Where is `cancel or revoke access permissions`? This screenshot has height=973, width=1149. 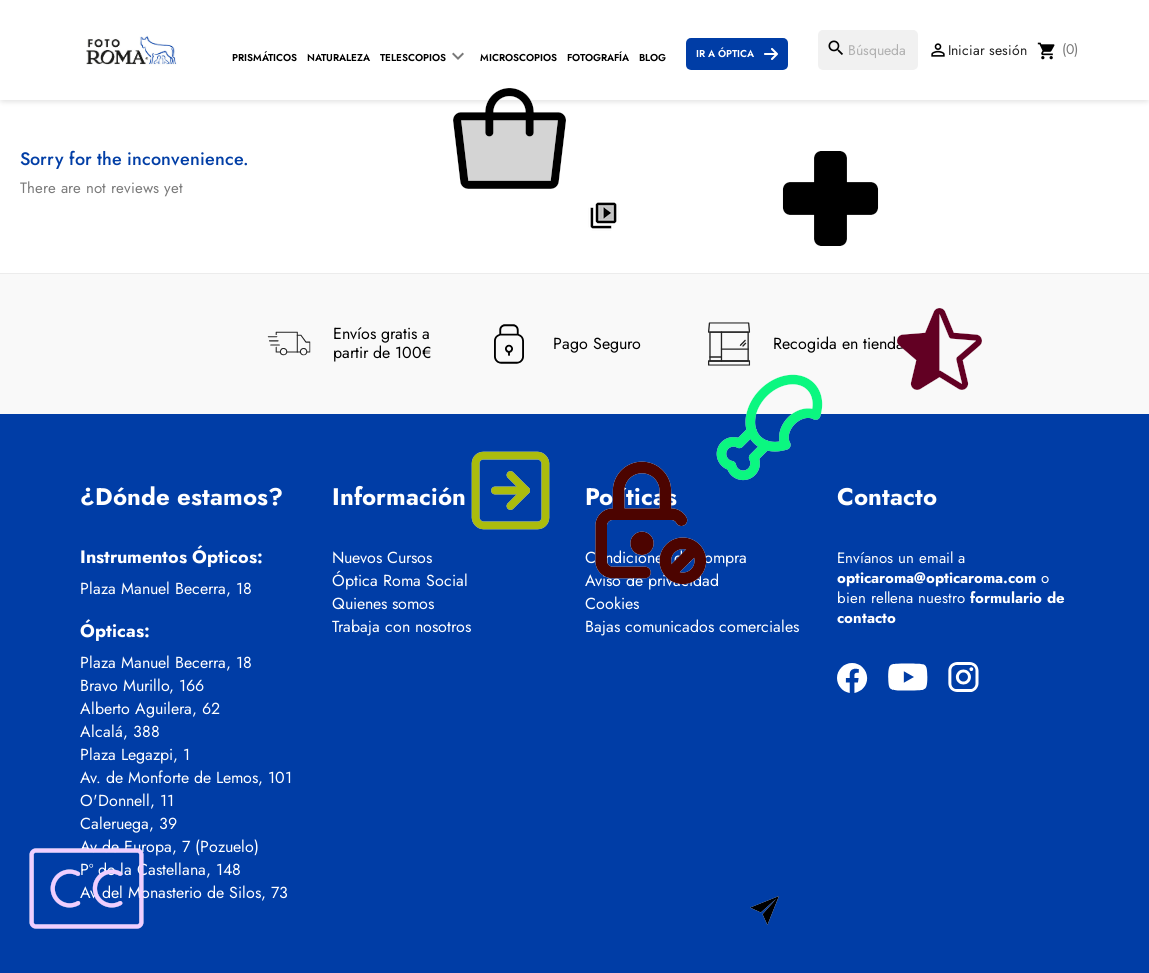 cancel or revoke access permissions is located at coordinates (642, 520).